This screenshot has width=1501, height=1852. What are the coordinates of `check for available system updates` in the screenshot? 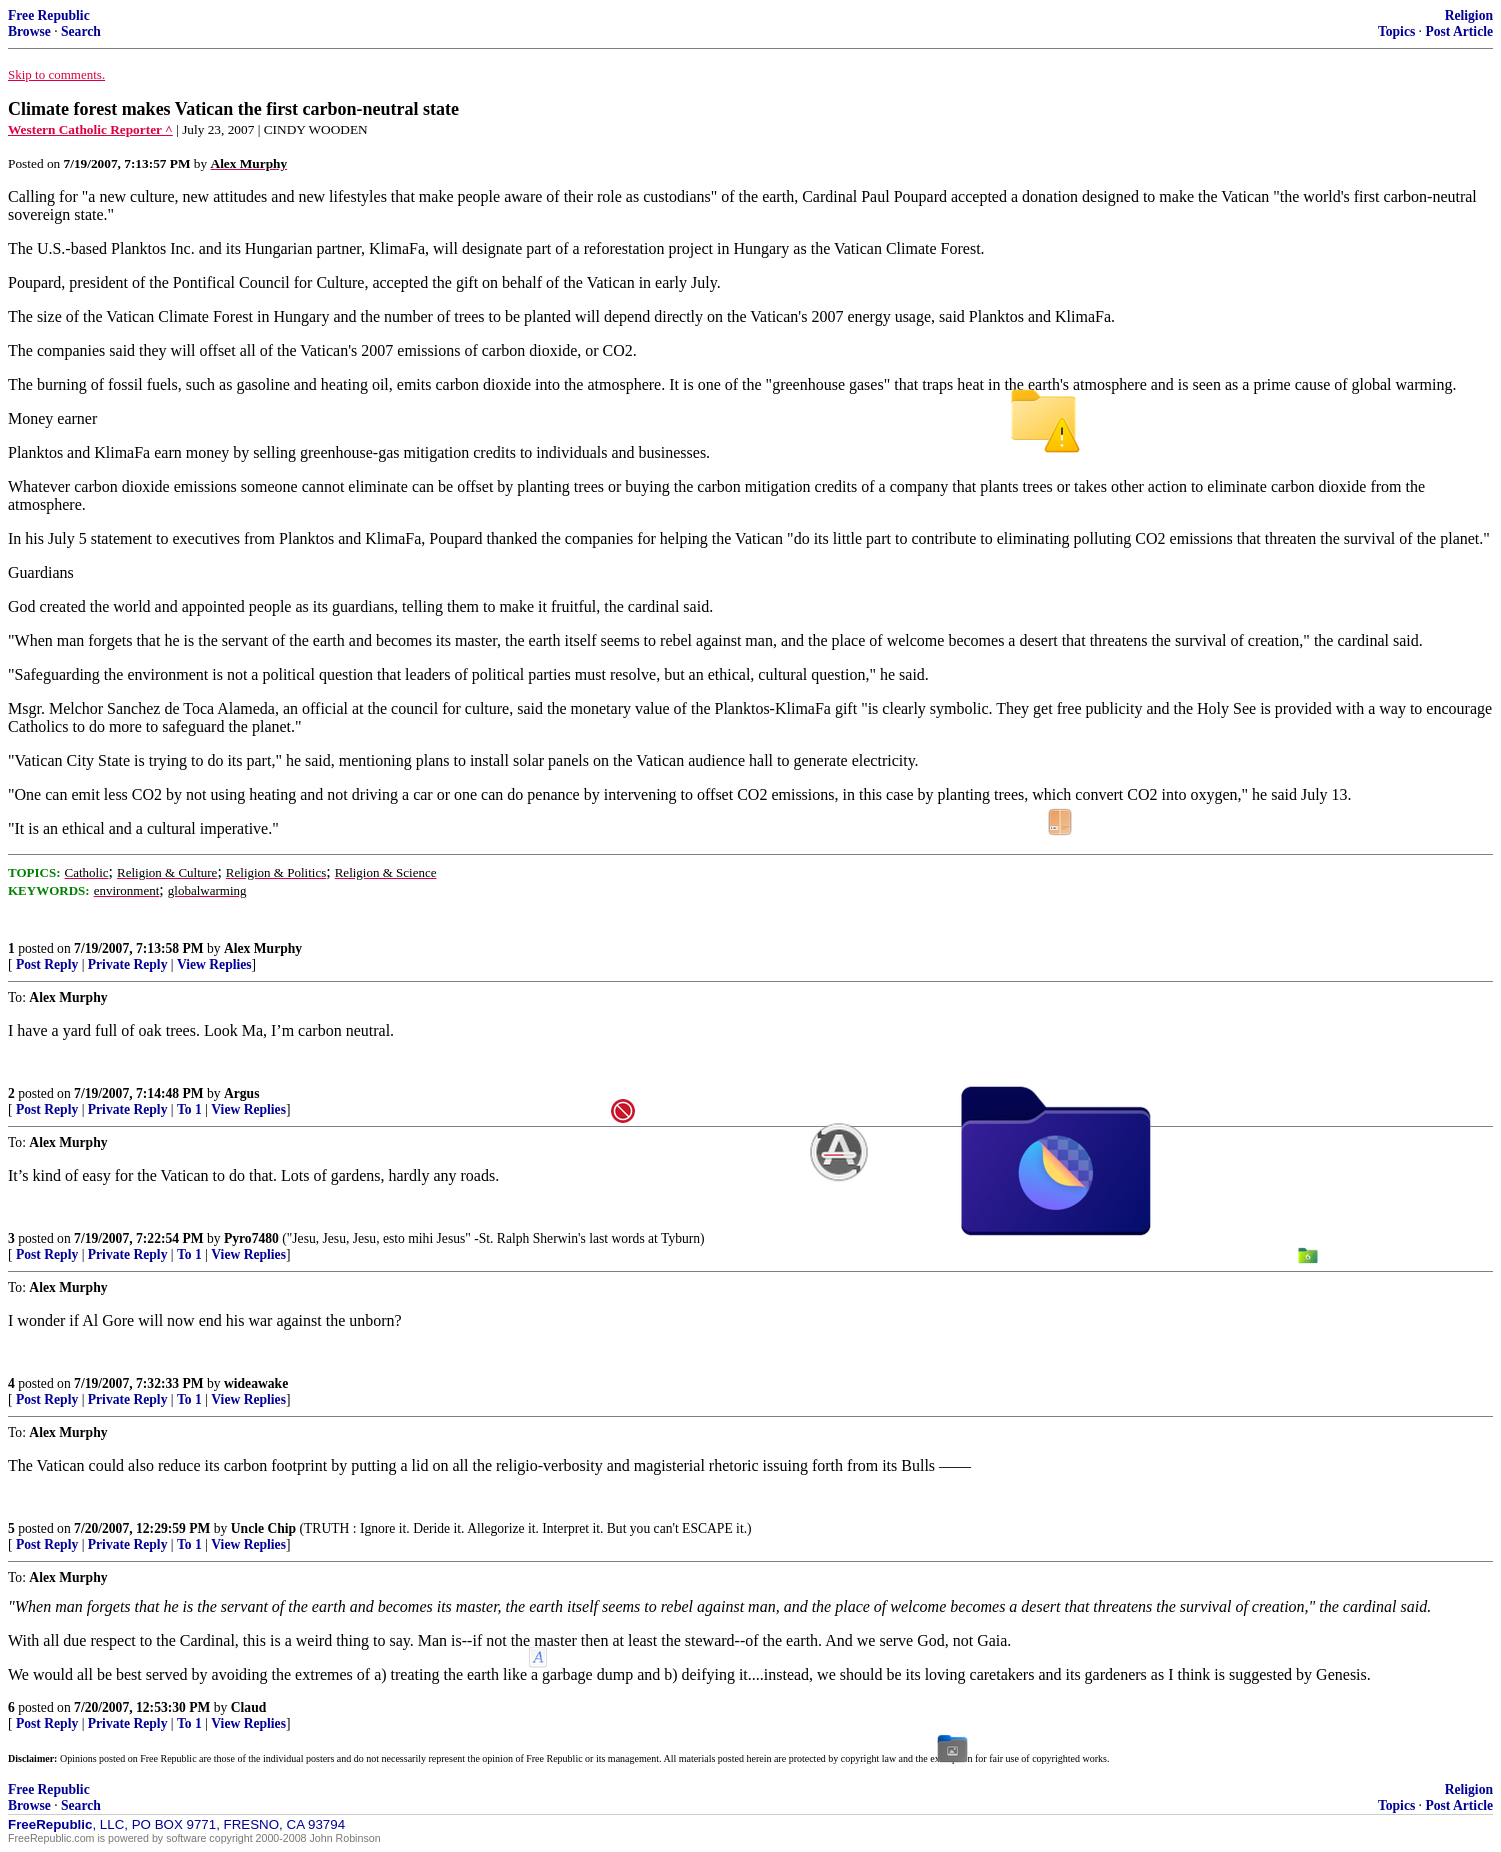 It's located at (839, 1152).